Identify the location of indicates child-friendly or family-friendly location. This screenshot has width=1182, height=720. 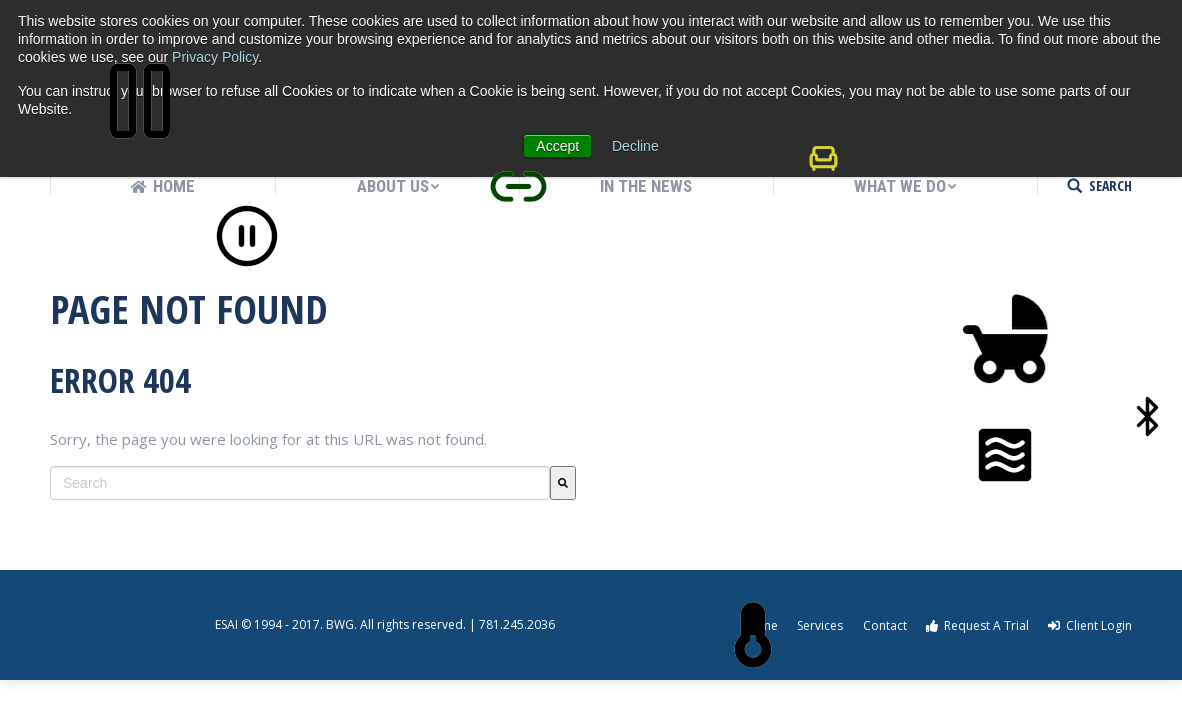
(1007, 338).